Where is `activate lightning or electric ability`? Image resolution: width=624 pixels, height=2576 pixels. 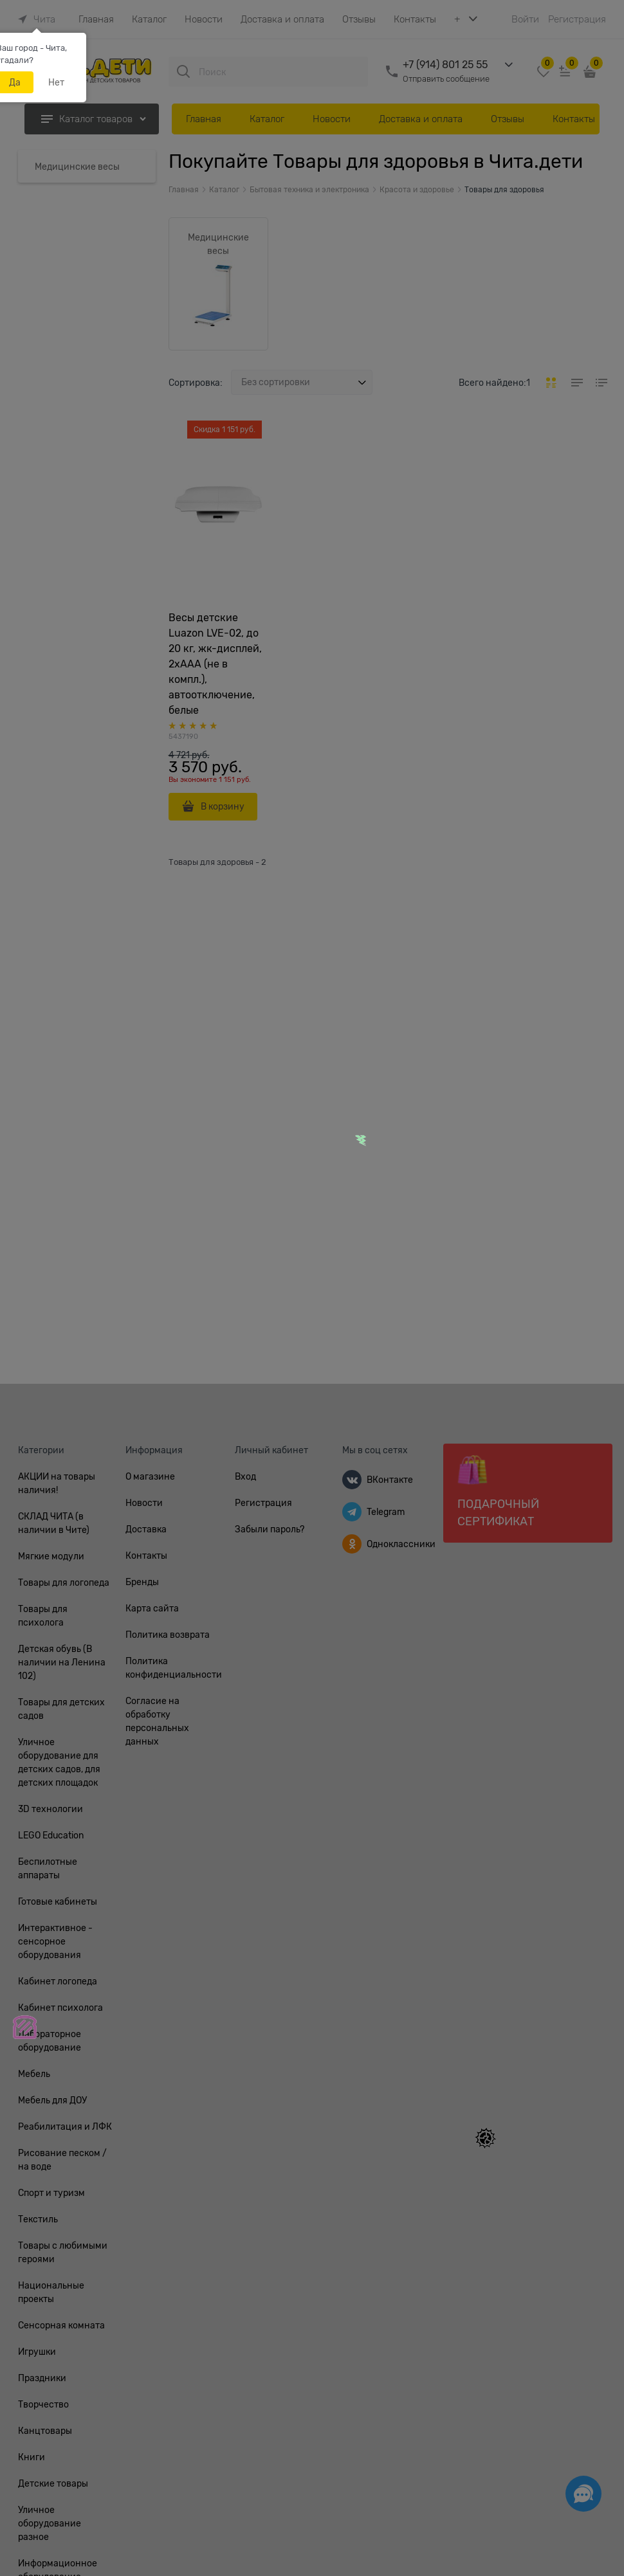 activate lightning or electric ability is located at coordinates (361, 1141).